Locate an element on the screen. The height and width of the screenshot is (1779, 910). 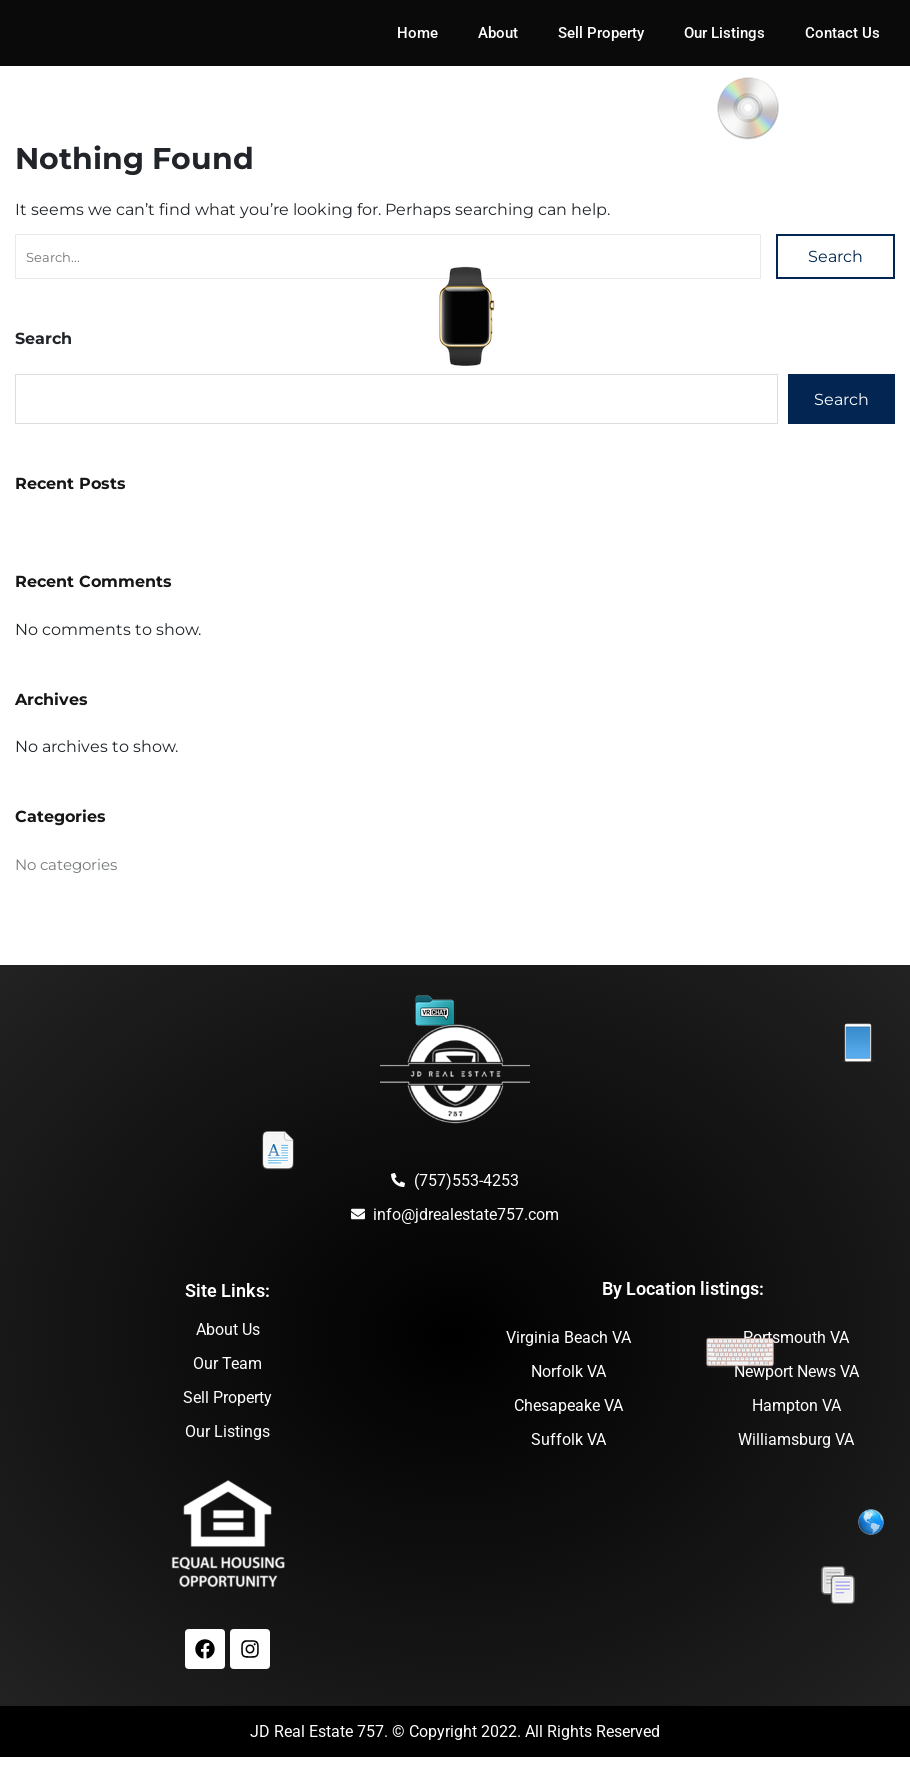
open a text document file is located at coordinates (278, 1150).